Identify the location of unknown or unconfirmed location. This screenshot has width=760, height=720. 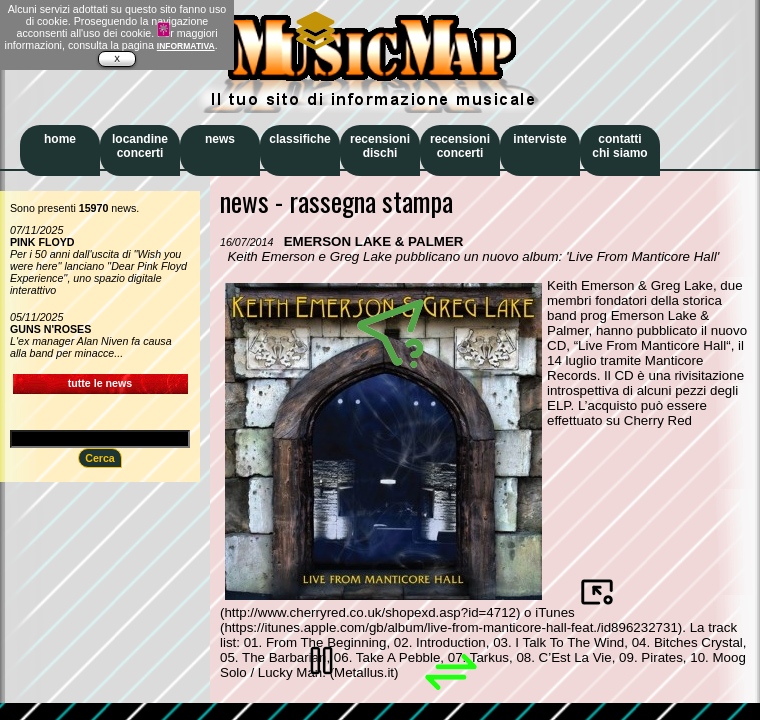
(391, 332).